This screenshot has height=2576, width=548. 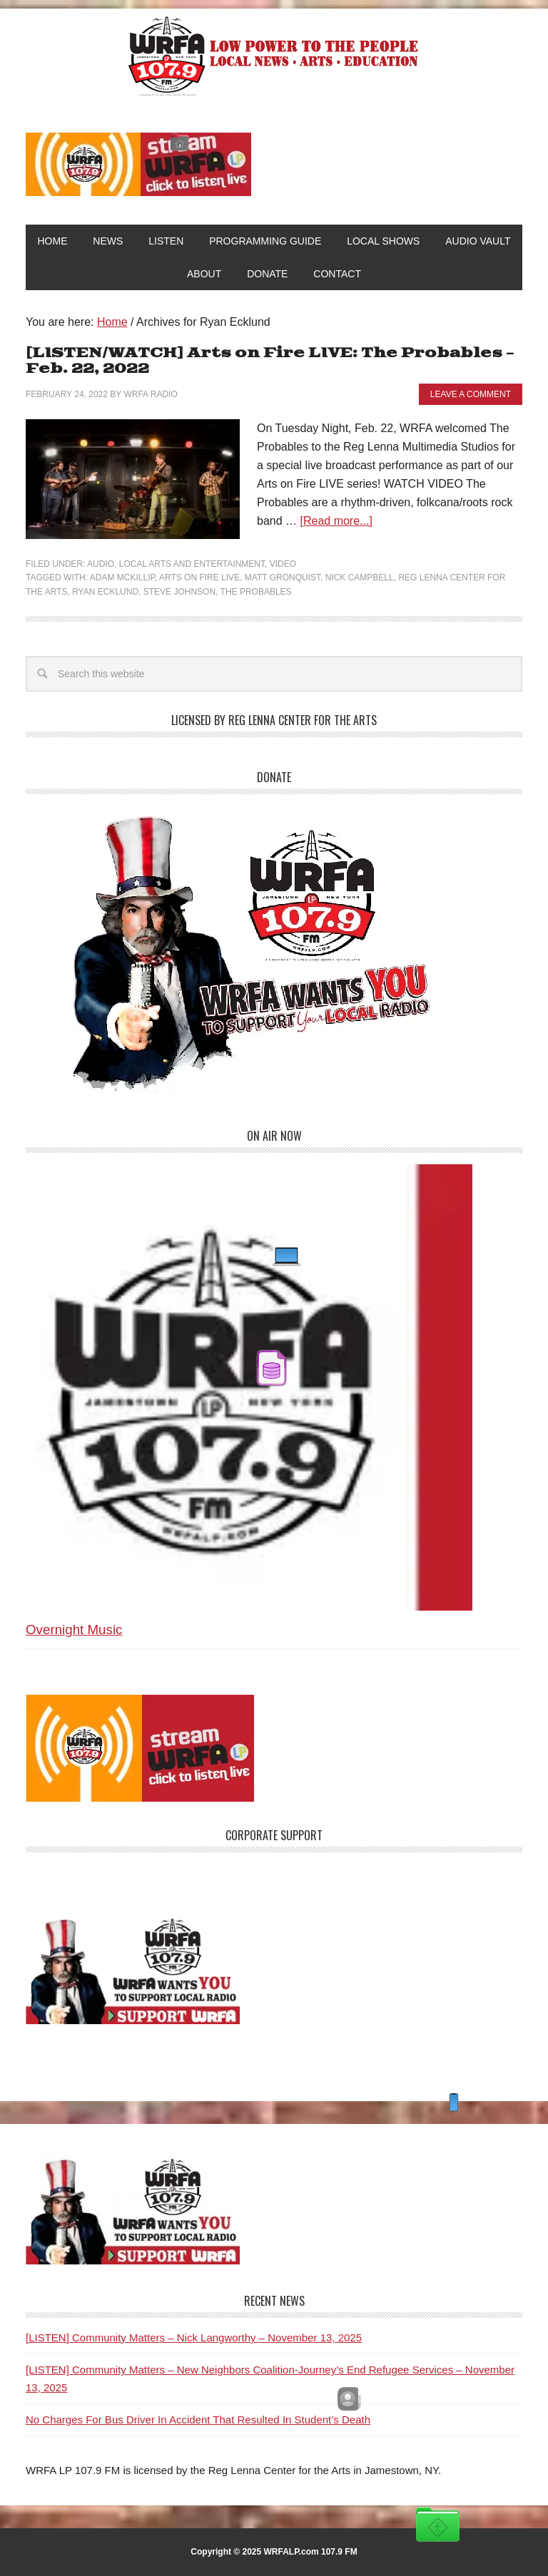 I want to click on view connected iPhone device, so click(x=454, y=2103).